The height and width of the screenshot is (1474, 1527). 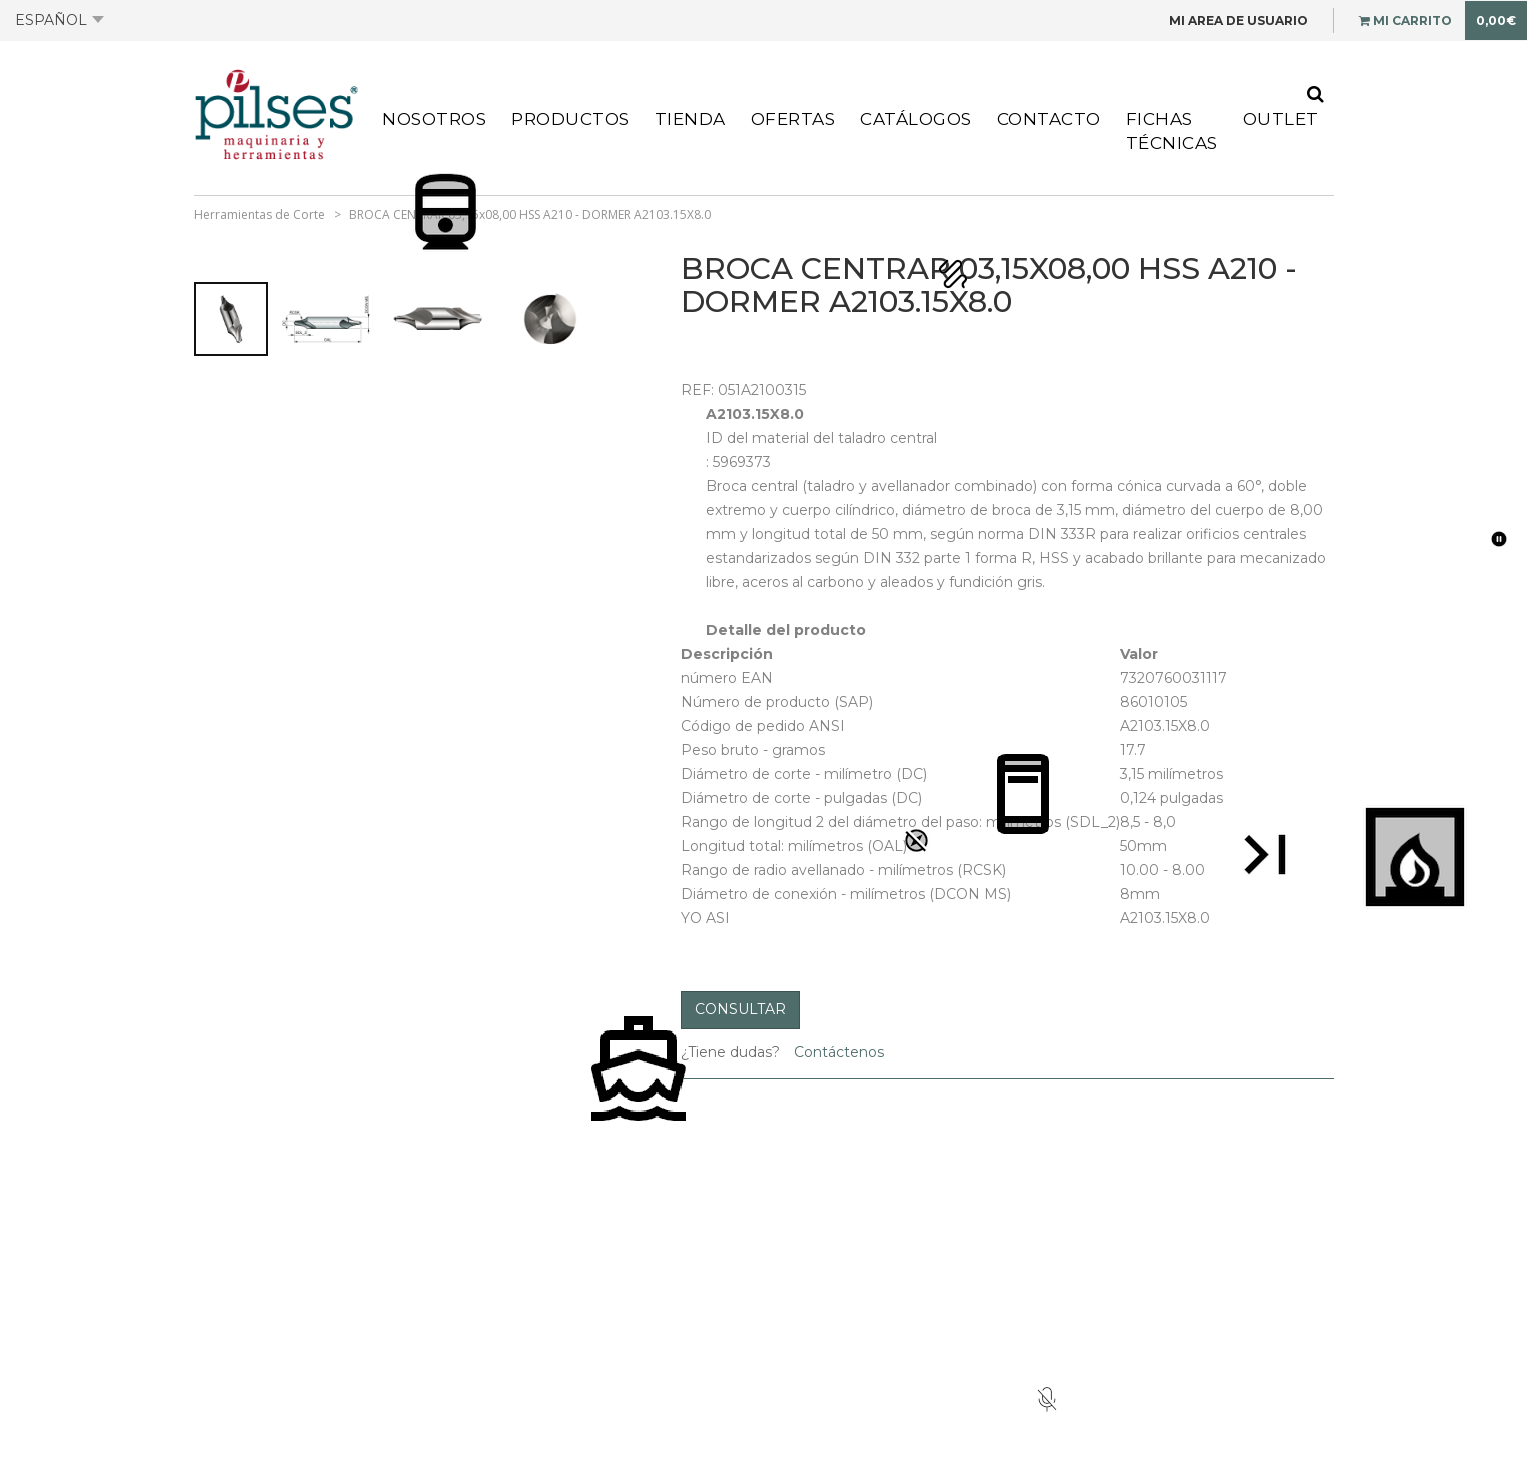 I want to click on mute your microphone, so click(x=1047, y=1399).